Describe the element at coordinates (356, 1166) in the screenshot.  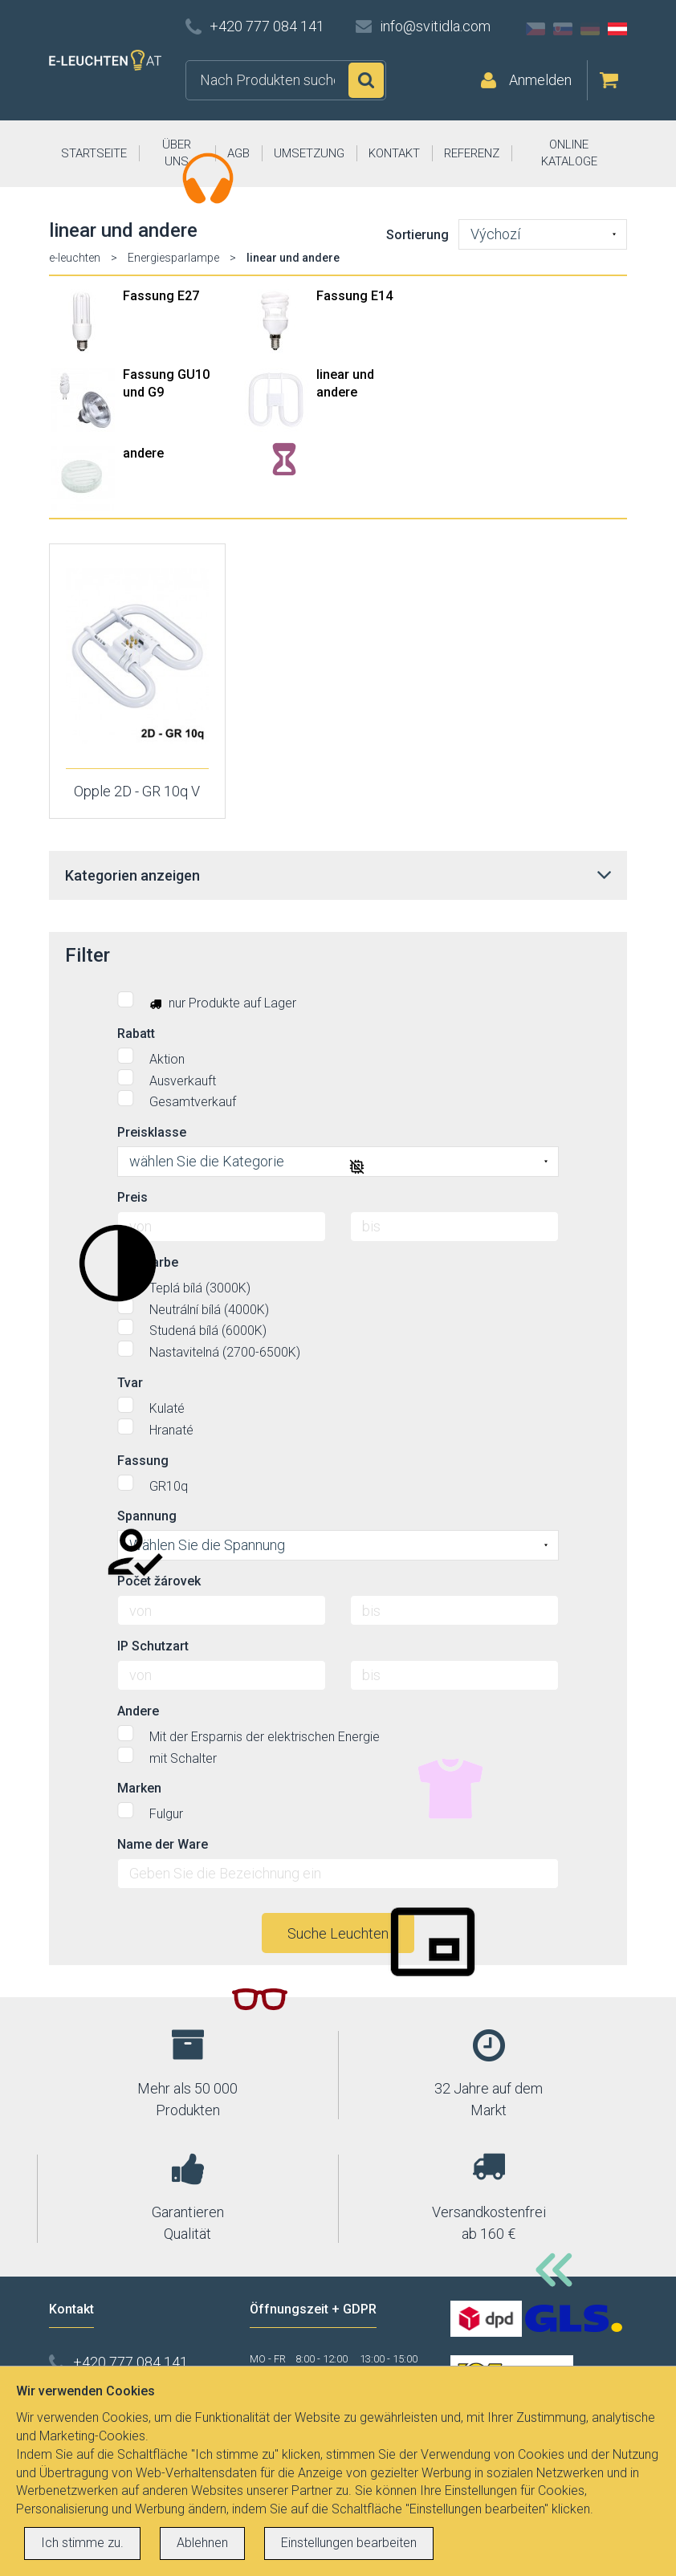
I see `indicates processor or CPU is disabled` at that location.